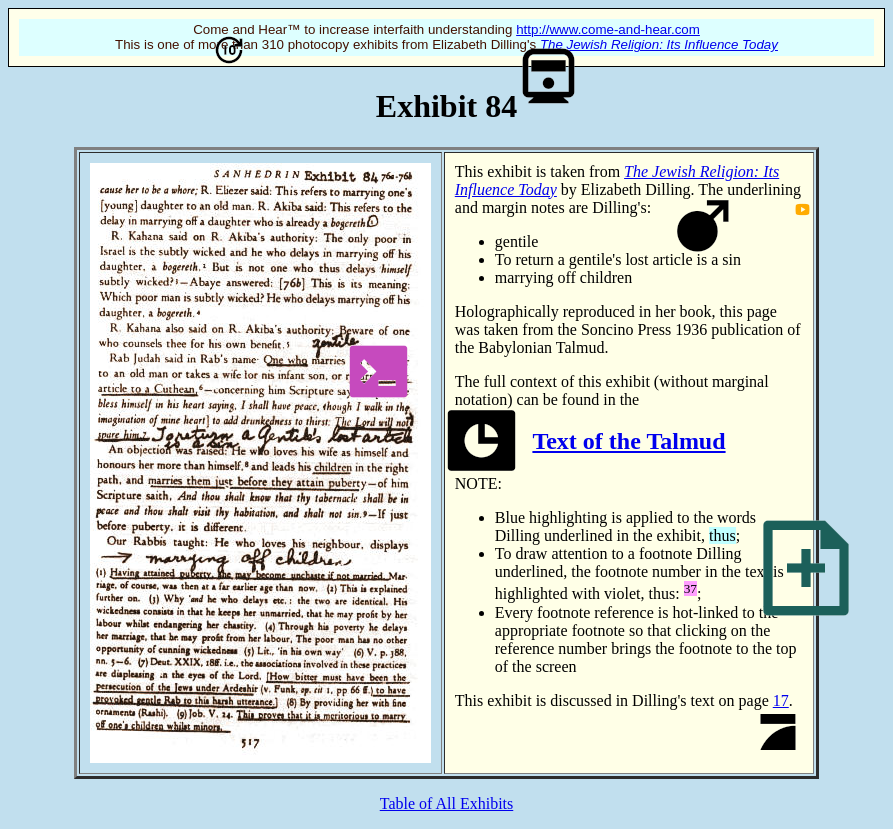 Image resolution: width=893 pixels, height=829 pixels. What do you see at coordinates (806, 568) in the screenshot?
I see `create a new file` at bounding box center [806, 568].